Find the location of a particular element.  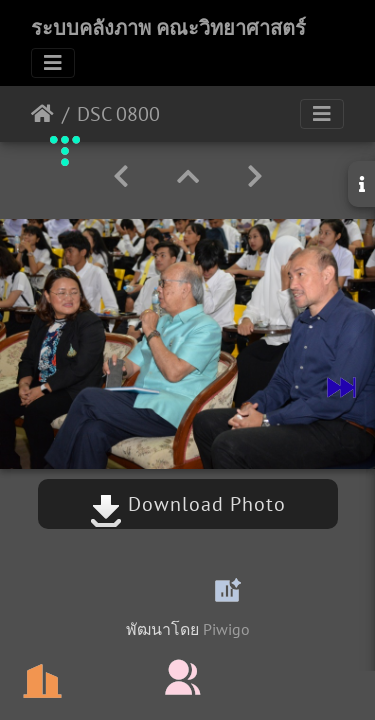

view AI-powered analytics dashboard is located at coordinates (227, 591).